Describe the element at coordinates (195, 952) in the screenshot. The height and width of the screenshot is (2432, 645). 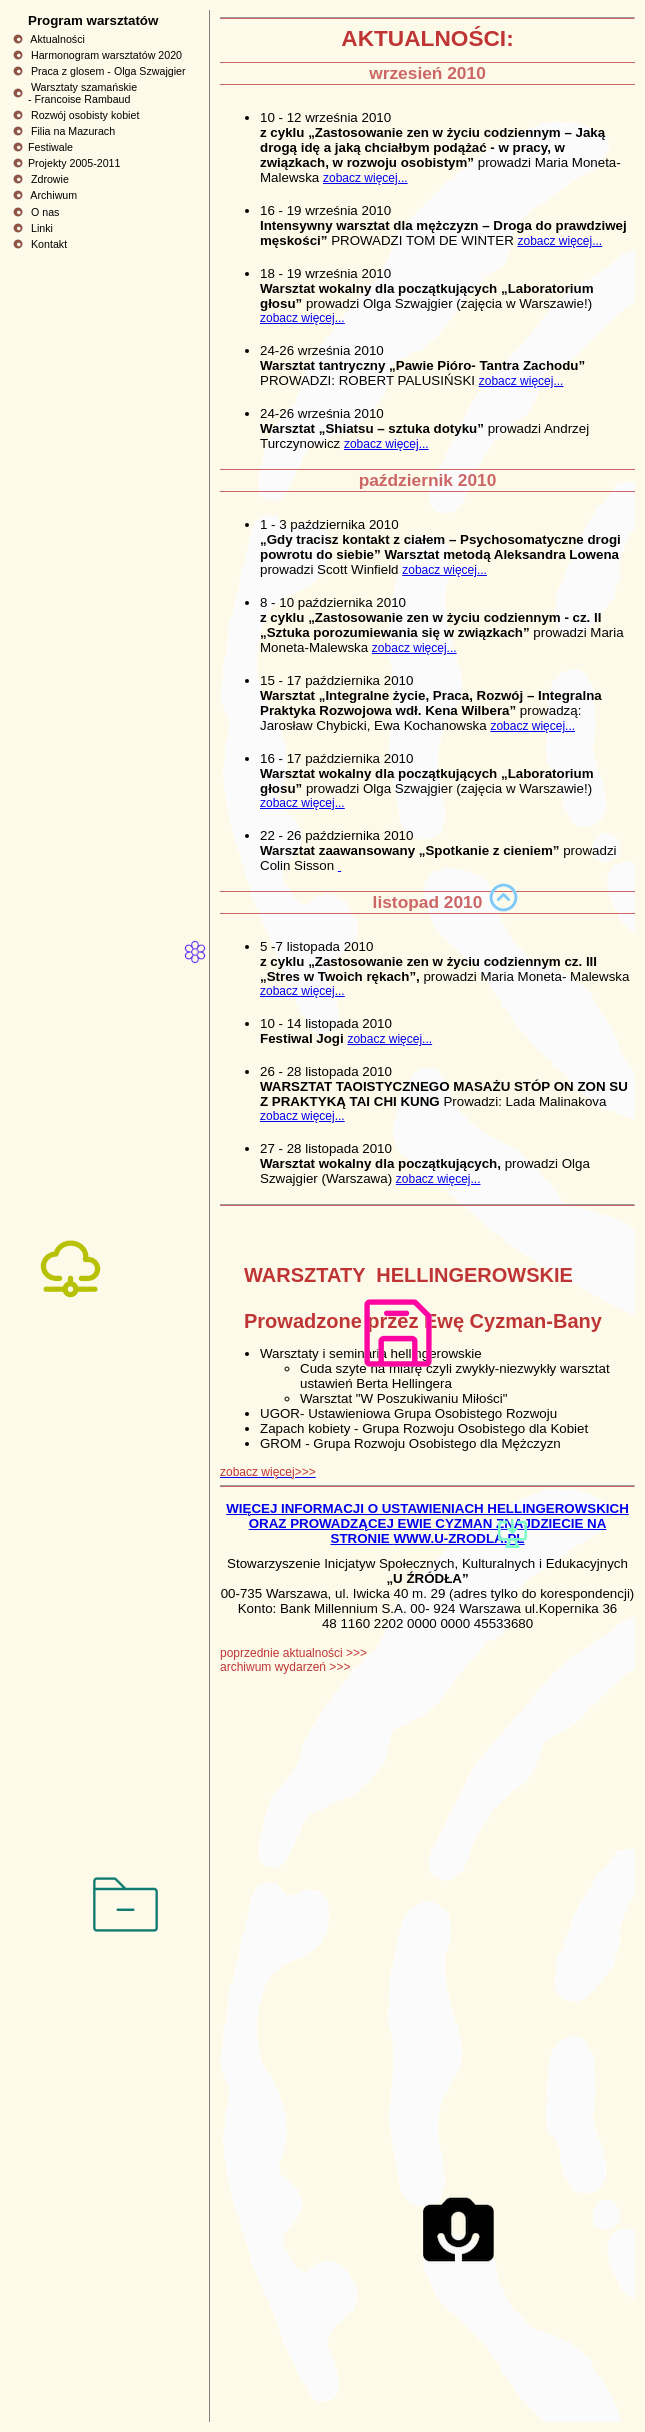
I see `view garden or plant-related content` at that location.